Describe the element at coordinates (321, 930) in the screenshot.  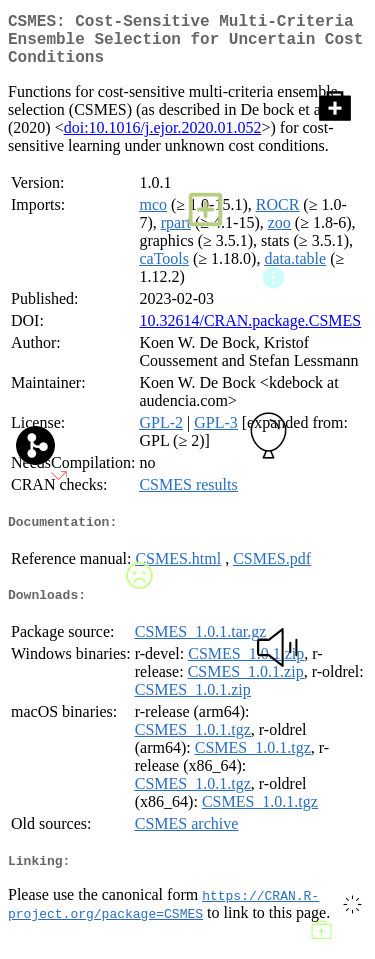
I see `access first aid or medical resources` at that location.